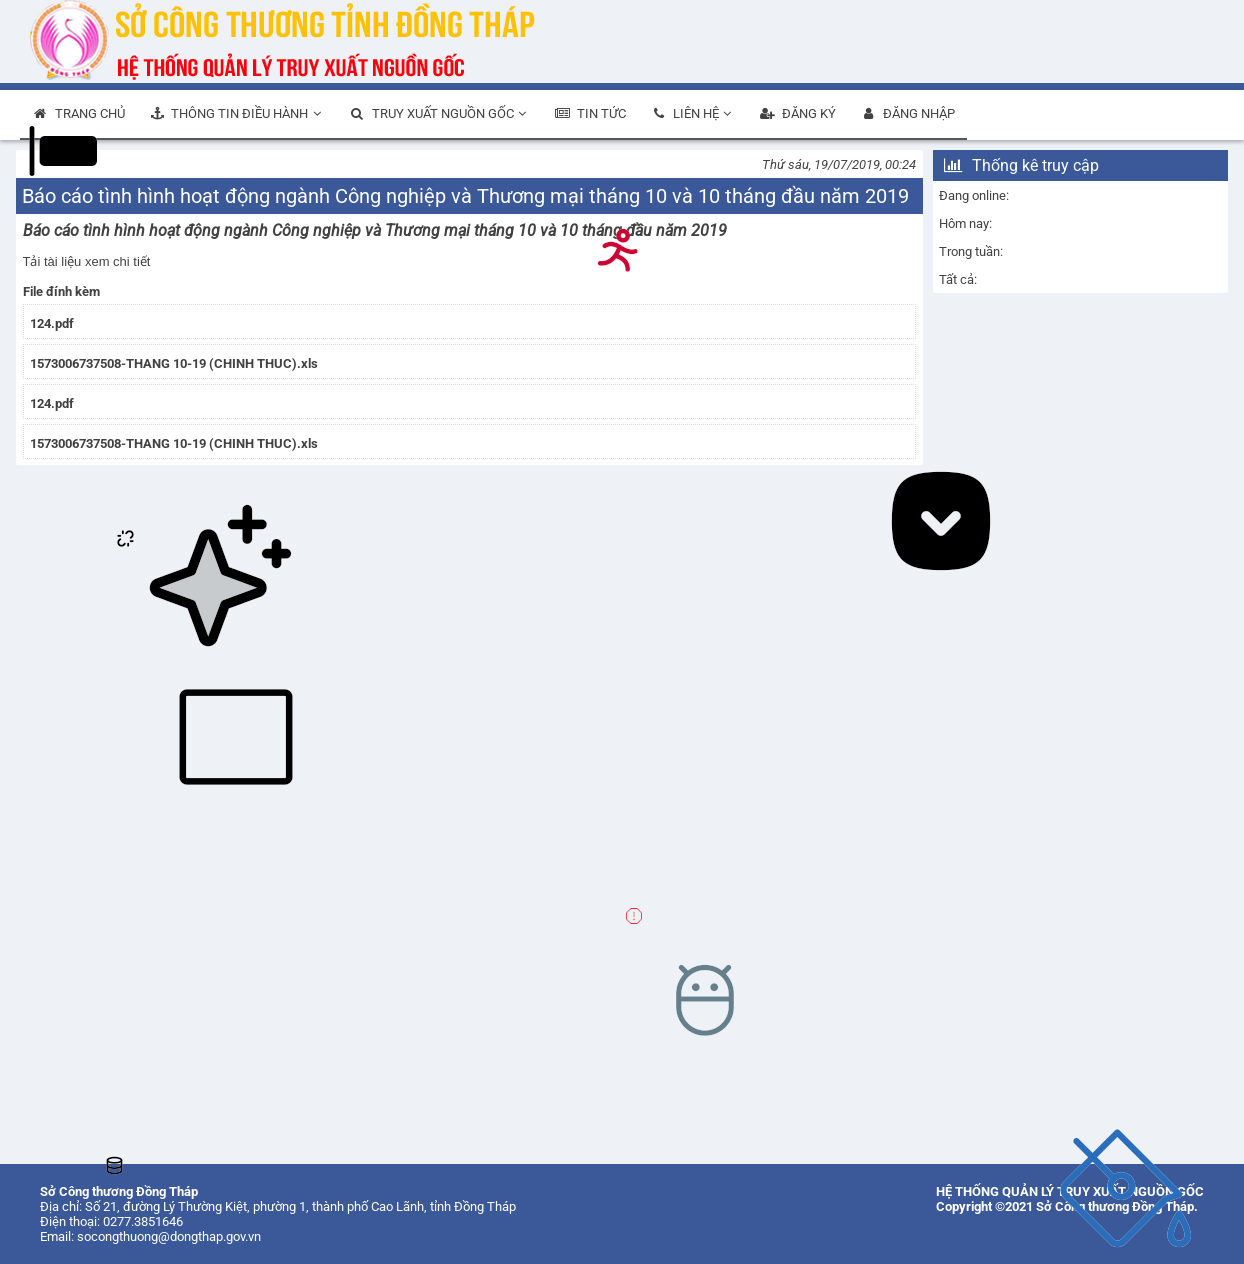 This screenshot has height=1264, width=1244. Describe the element at coordinates (941, 521) in the screenshot. I see `expand dropdown menu or content` at that location.